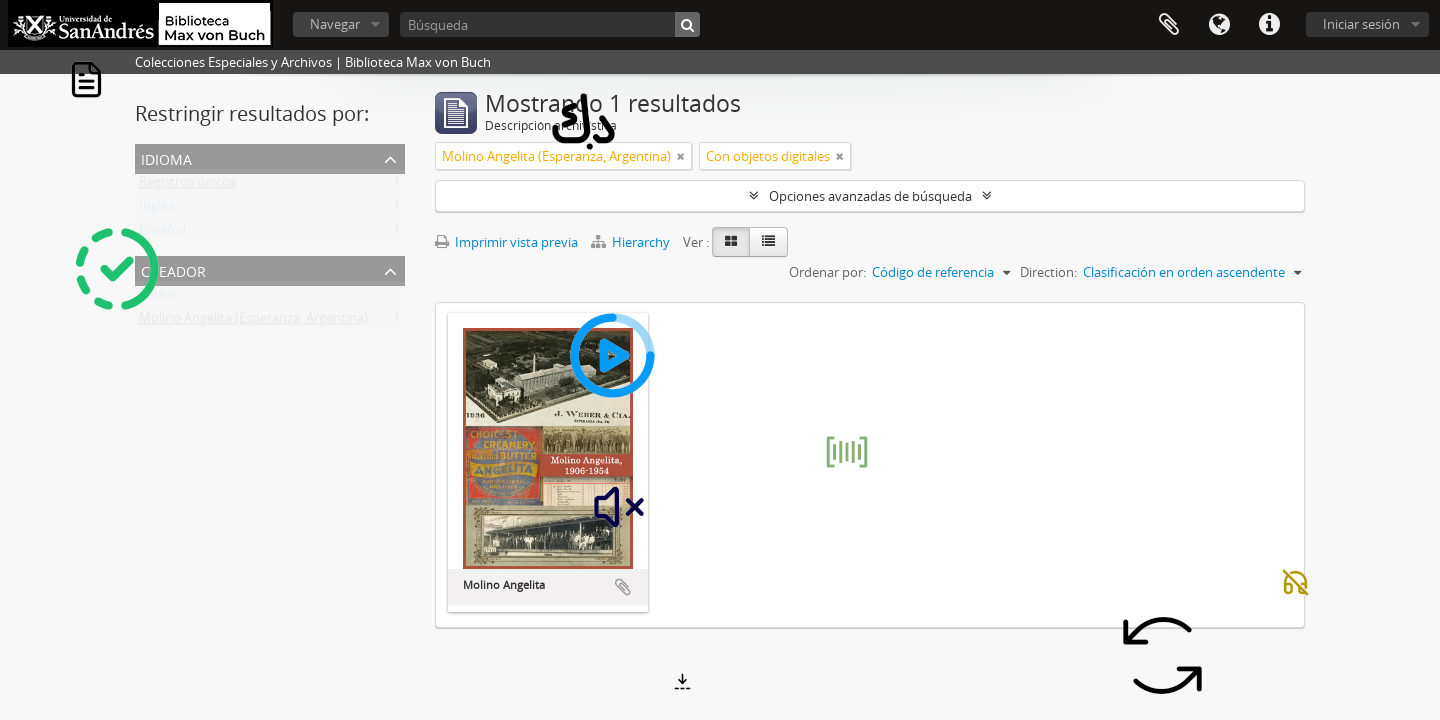  Describe the element at coordinates (117, 269) in the screenshot. I see `task or process completed successfully` at that location.